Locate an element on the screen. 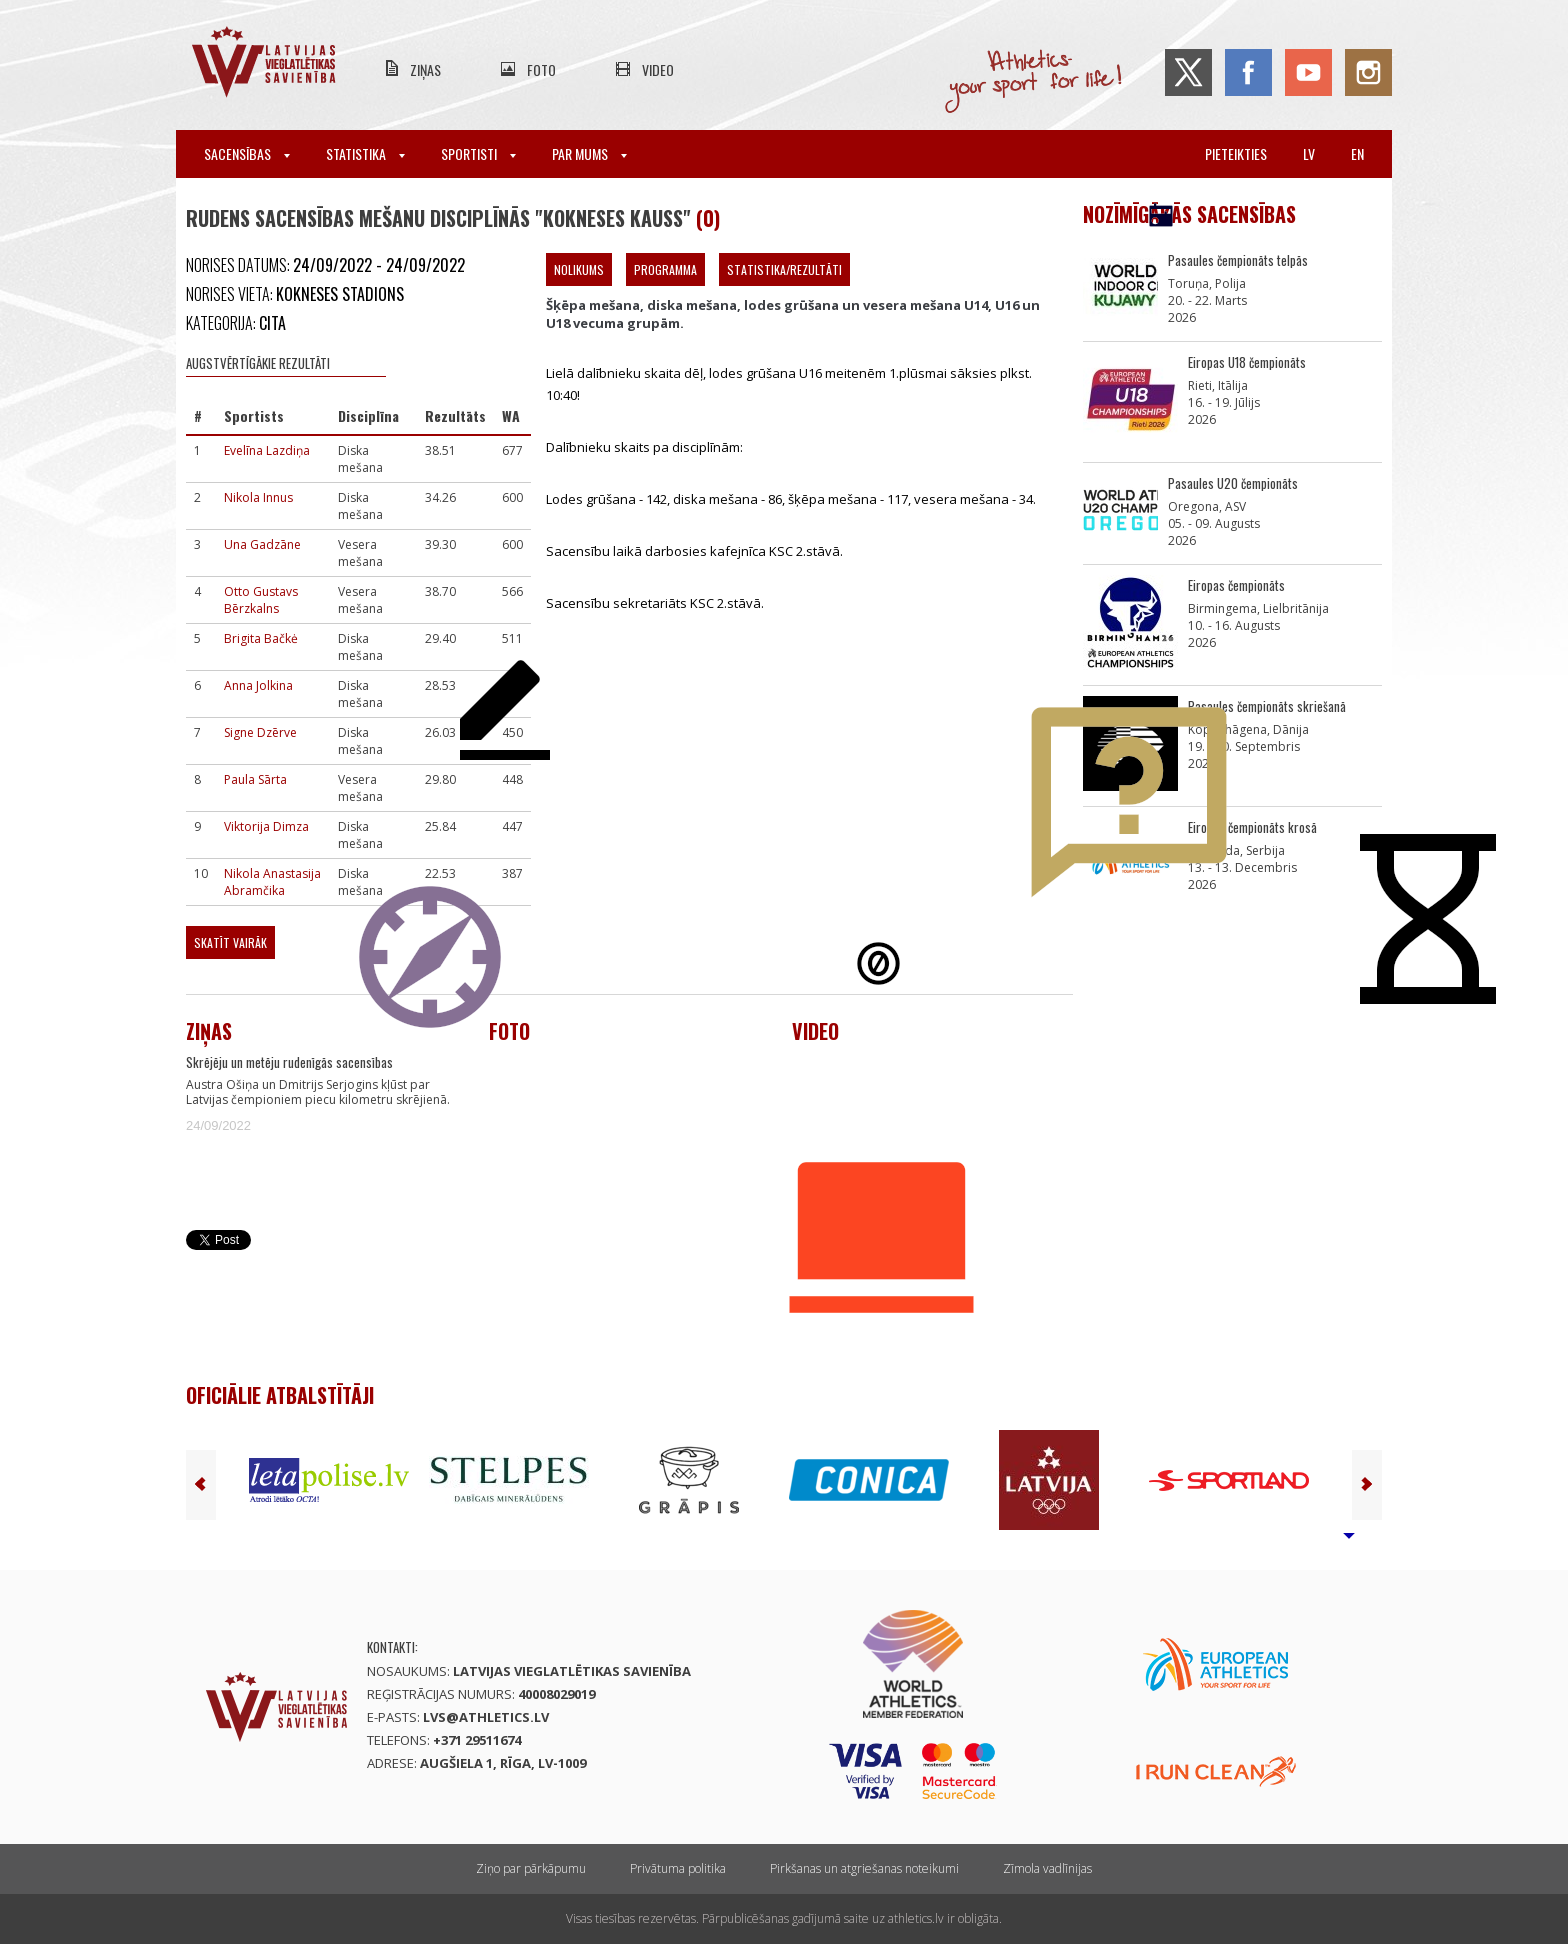 The image size is (1568, 1944). edit content or settings is located at coordinates (505, 710).